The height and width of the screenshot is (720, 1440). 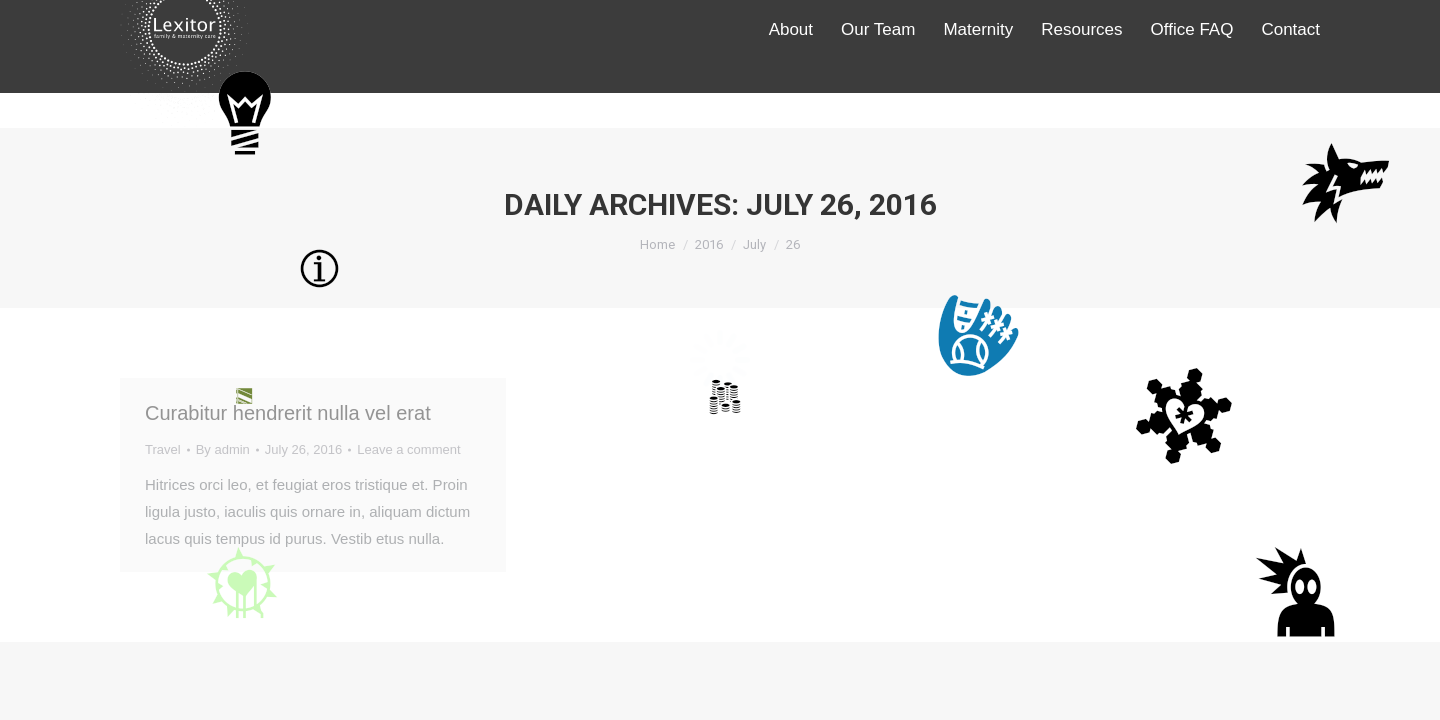 I want to click on baseball or softball category, so click(x=978, y=335).